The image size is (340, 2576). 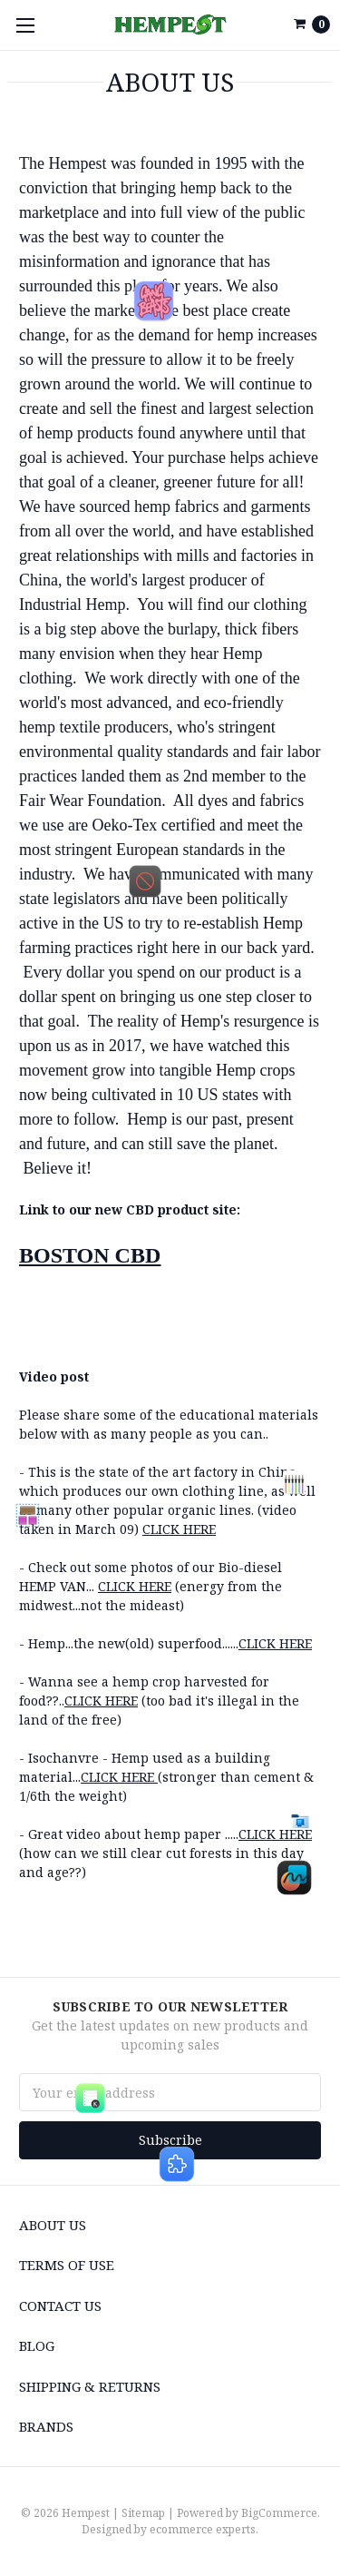 What do you see at coordinates (177, 2165) in the screenshot?
I see `manage plugin or extension settings` at bounding box center [177, 2165].